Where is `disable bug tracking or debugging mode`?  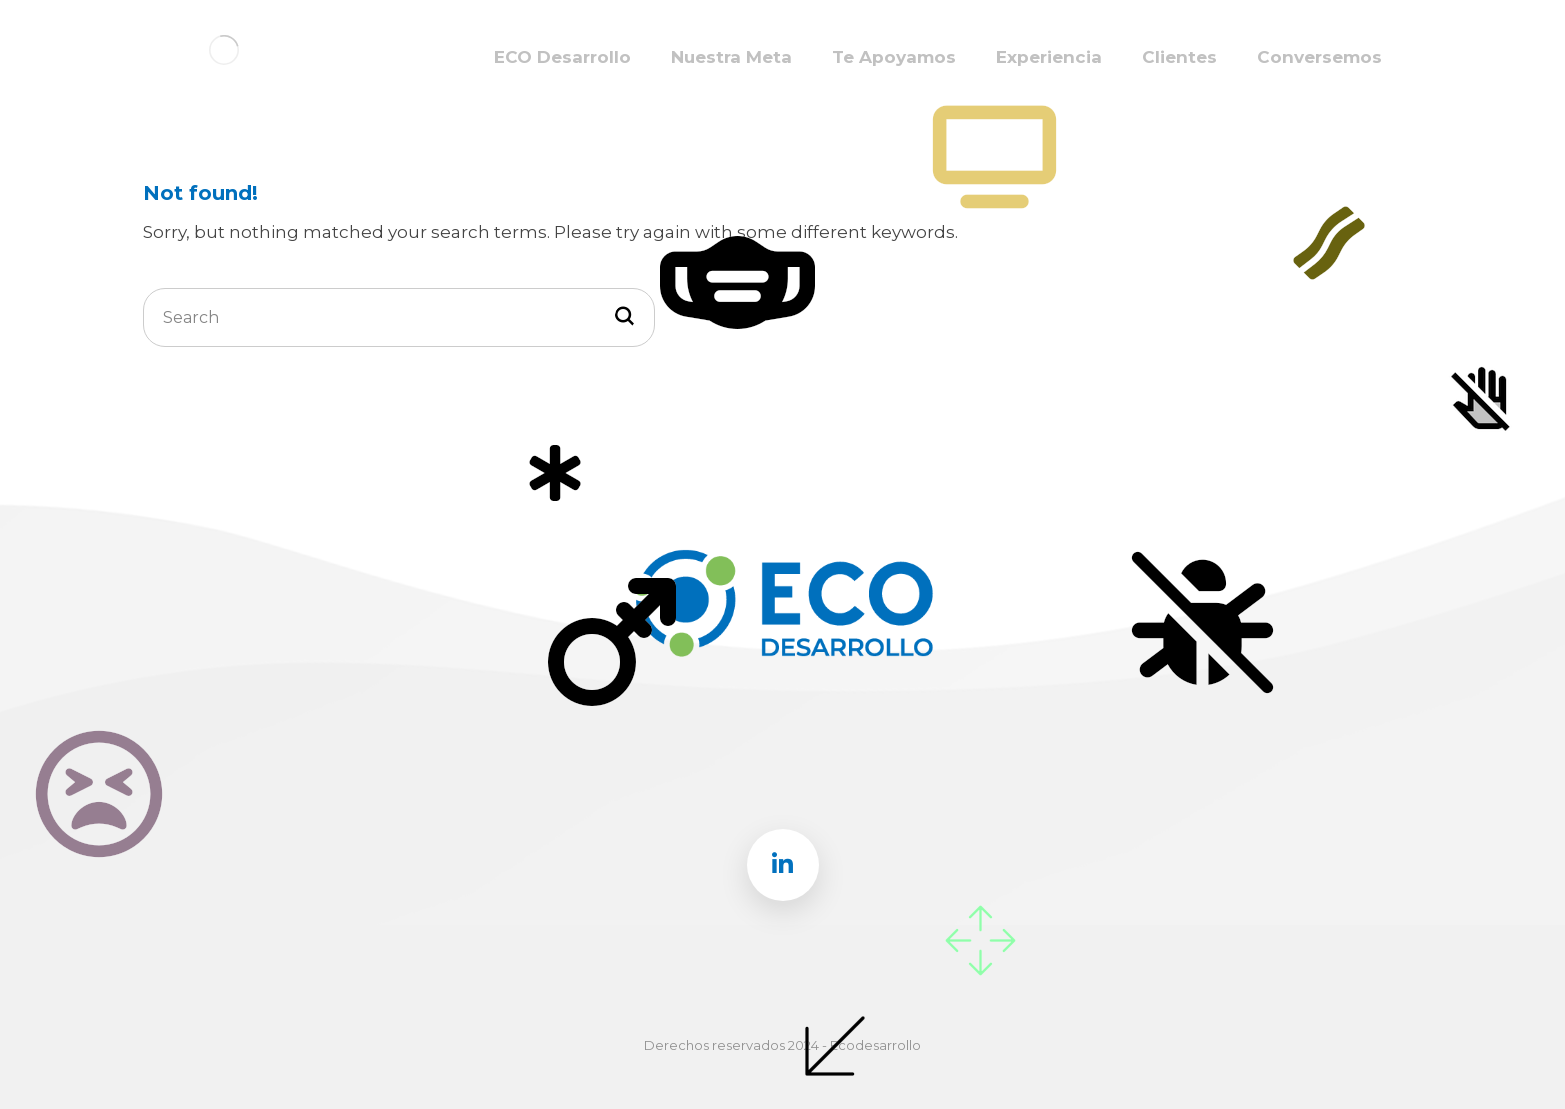
disable bug tracking or debugging mode is located at coordinates (1202, 622).